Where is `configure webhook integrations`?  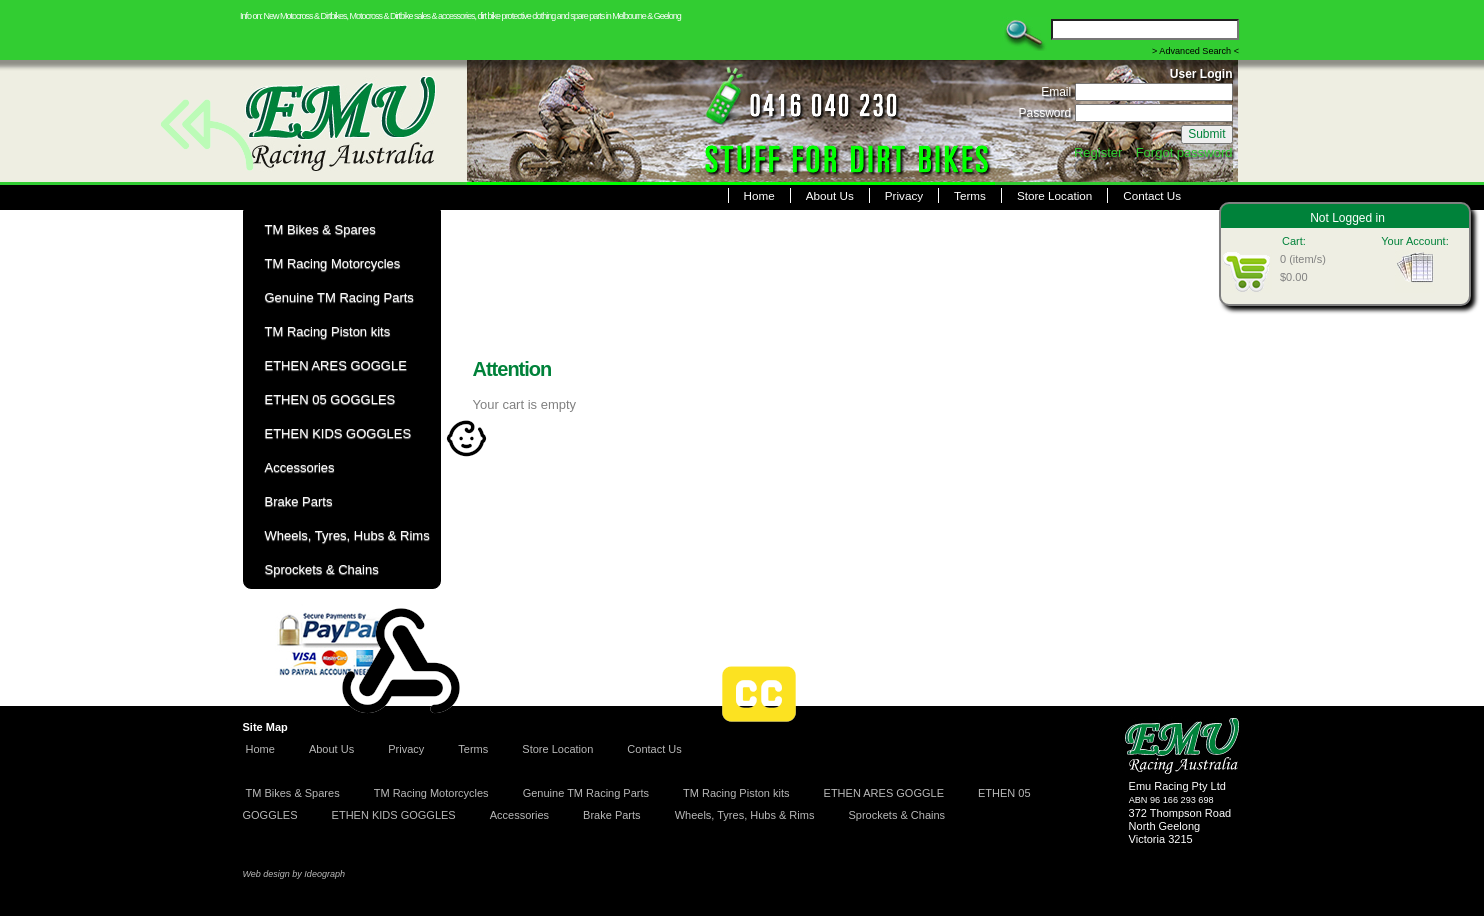 configure webhook integrations is located at coordinates (401, 667).